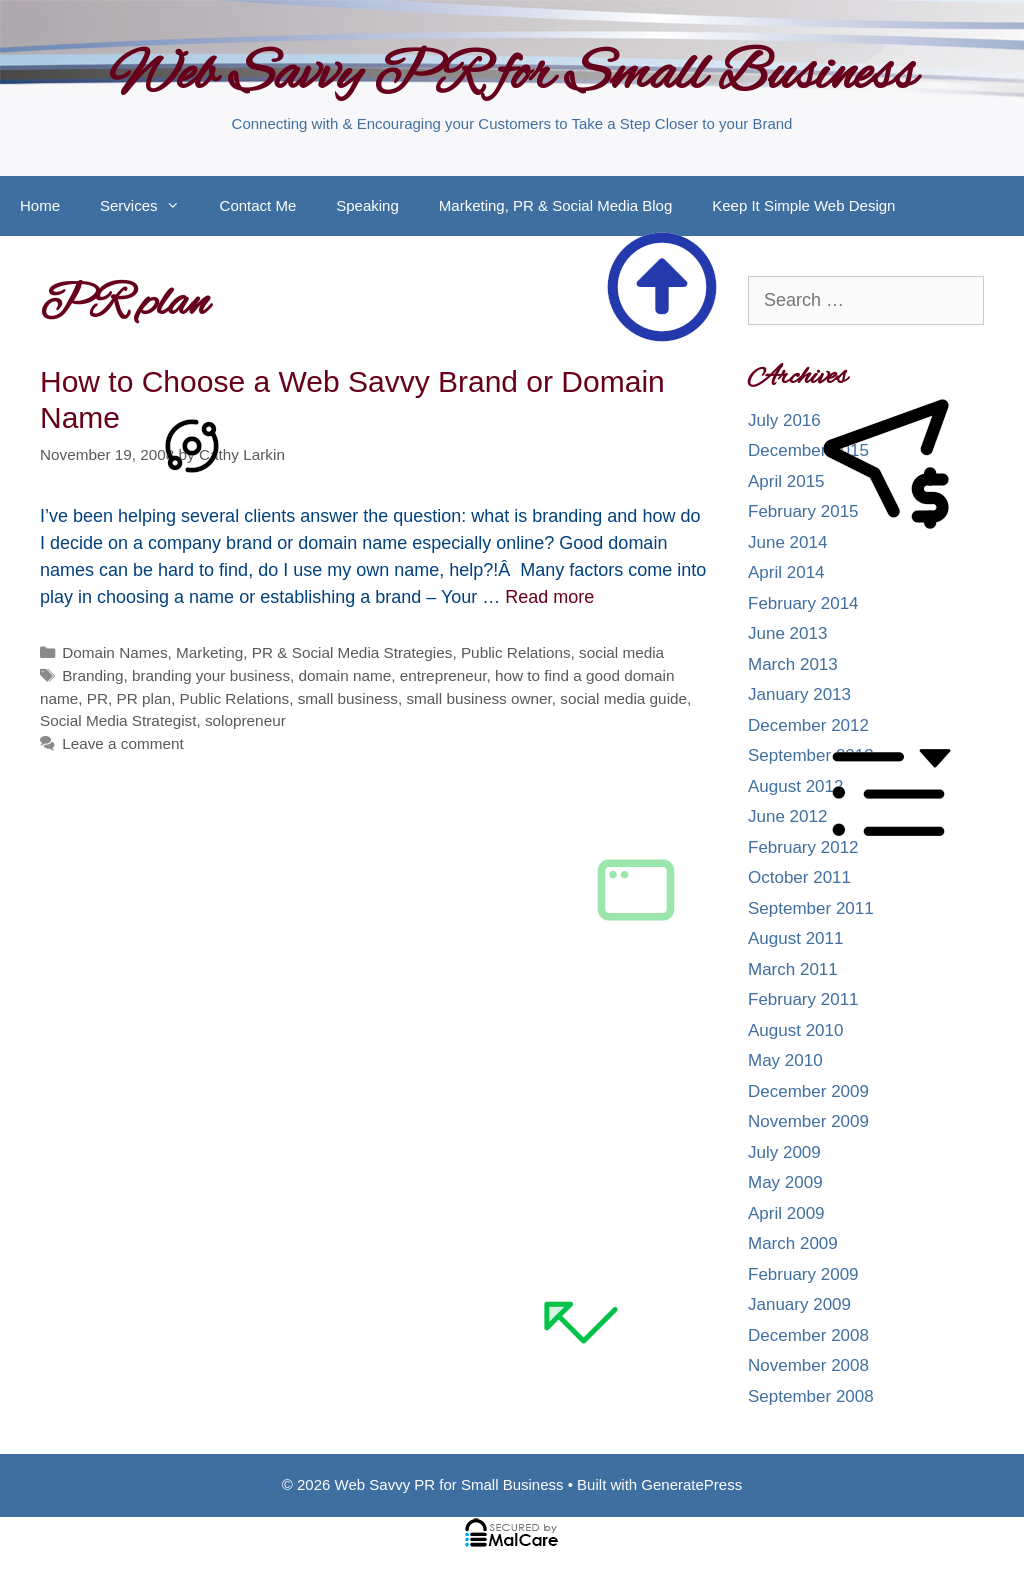 The width and height of the screenshot is (1024, 1587). What do you see at coordinates (888, 792) in the screenshot?
I see `select multiple items from a list` at bounding box center [888, 792].